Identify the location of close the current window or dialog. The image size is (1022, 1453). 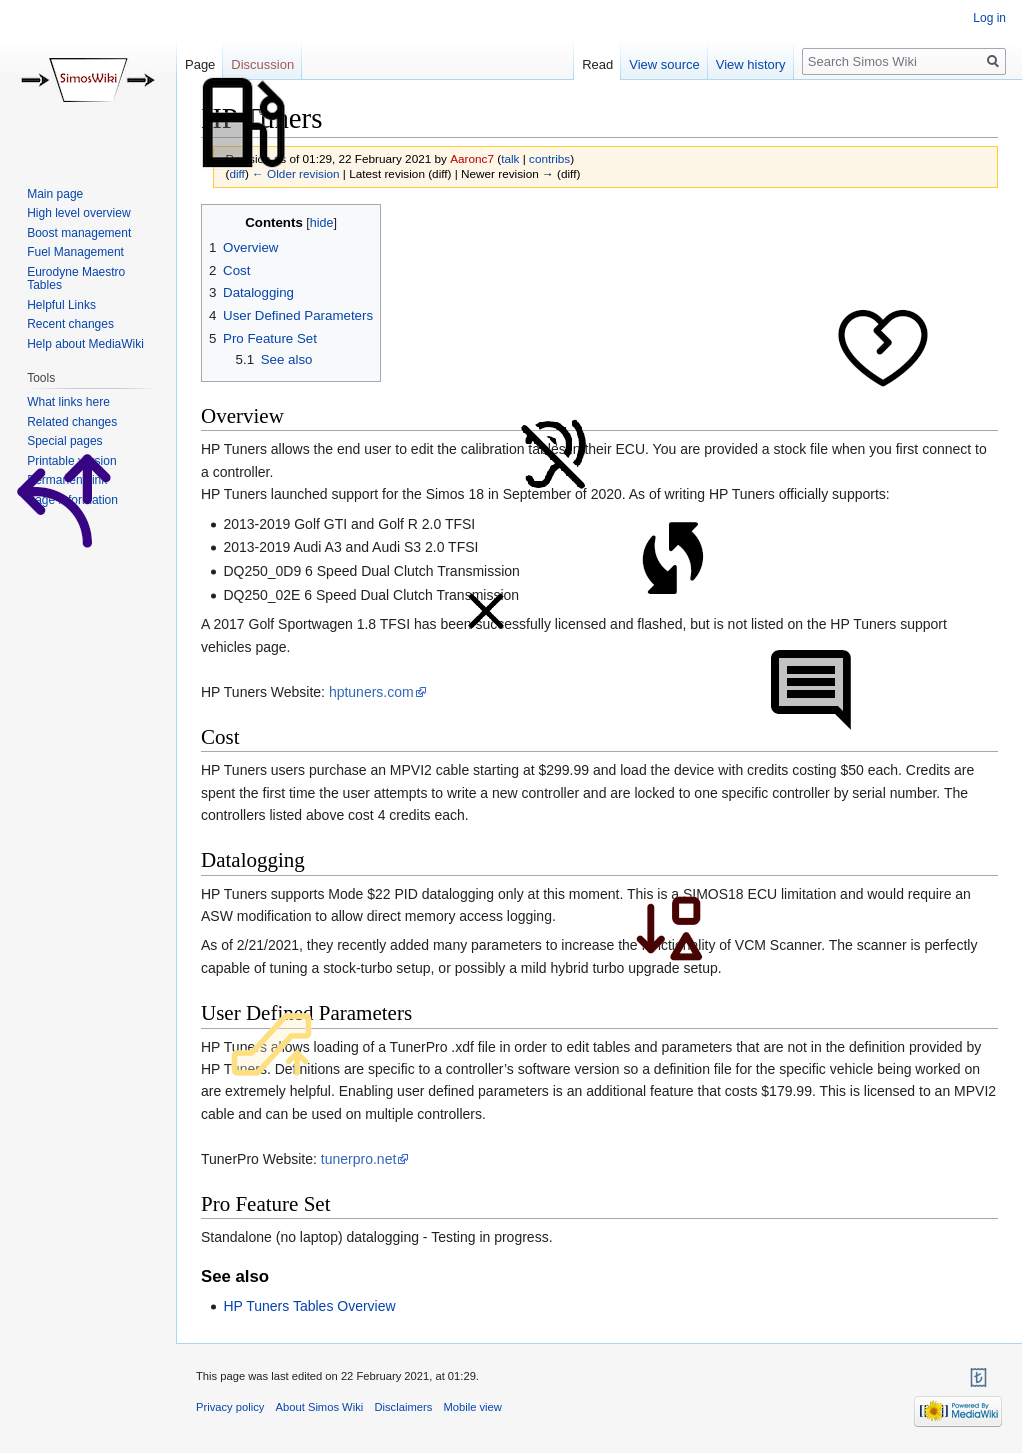
(486, 611).